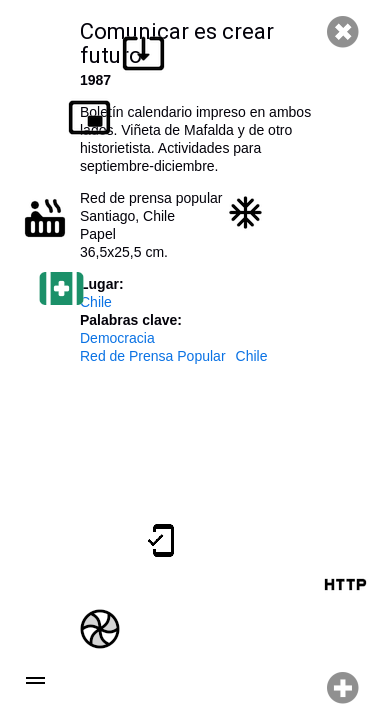  What do you see at coordinates (245, 212) in the screenshot?
I see `toggle air conditioning or cooling settings` at bounding box center [245, 212].